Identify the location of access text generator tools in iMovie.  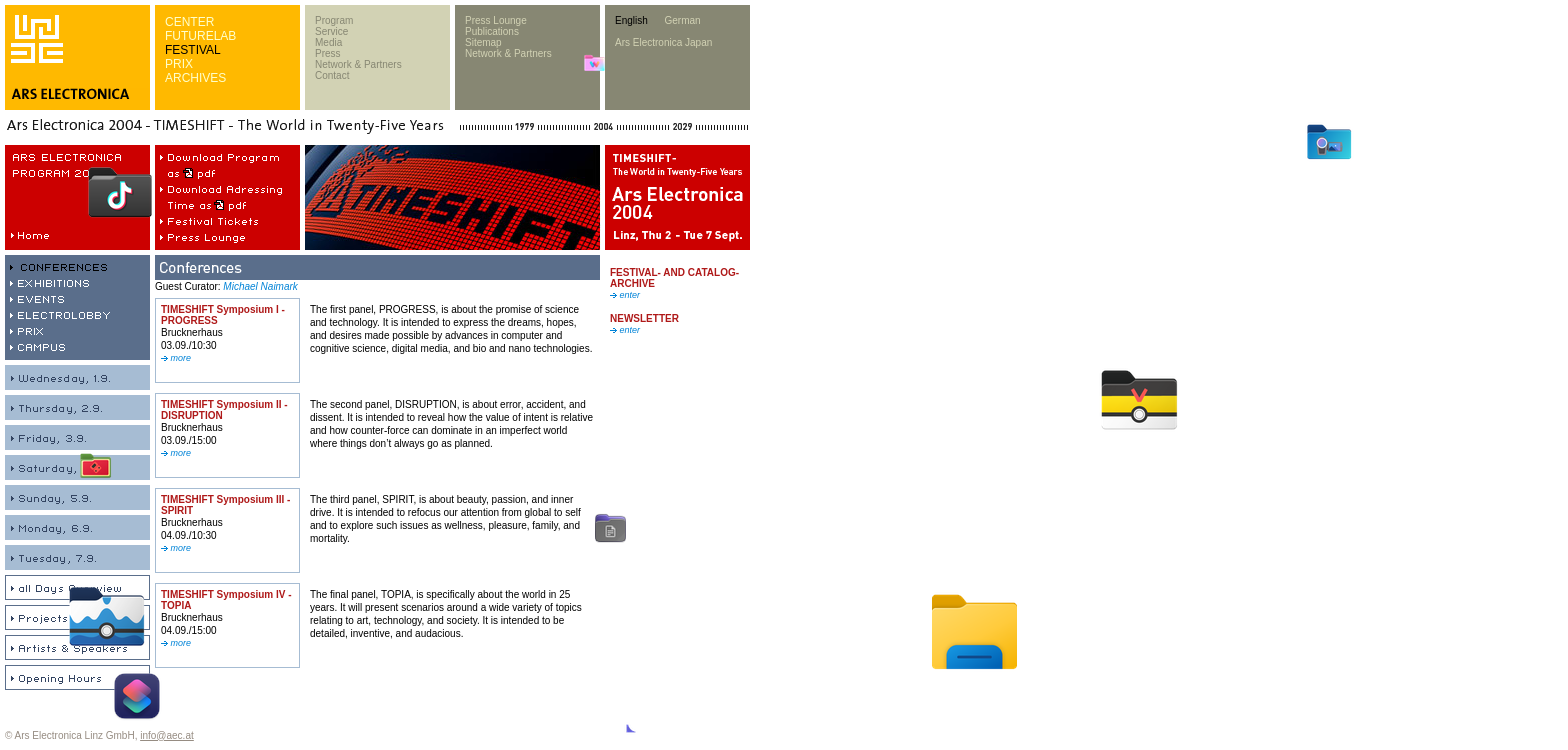
(637, 723).